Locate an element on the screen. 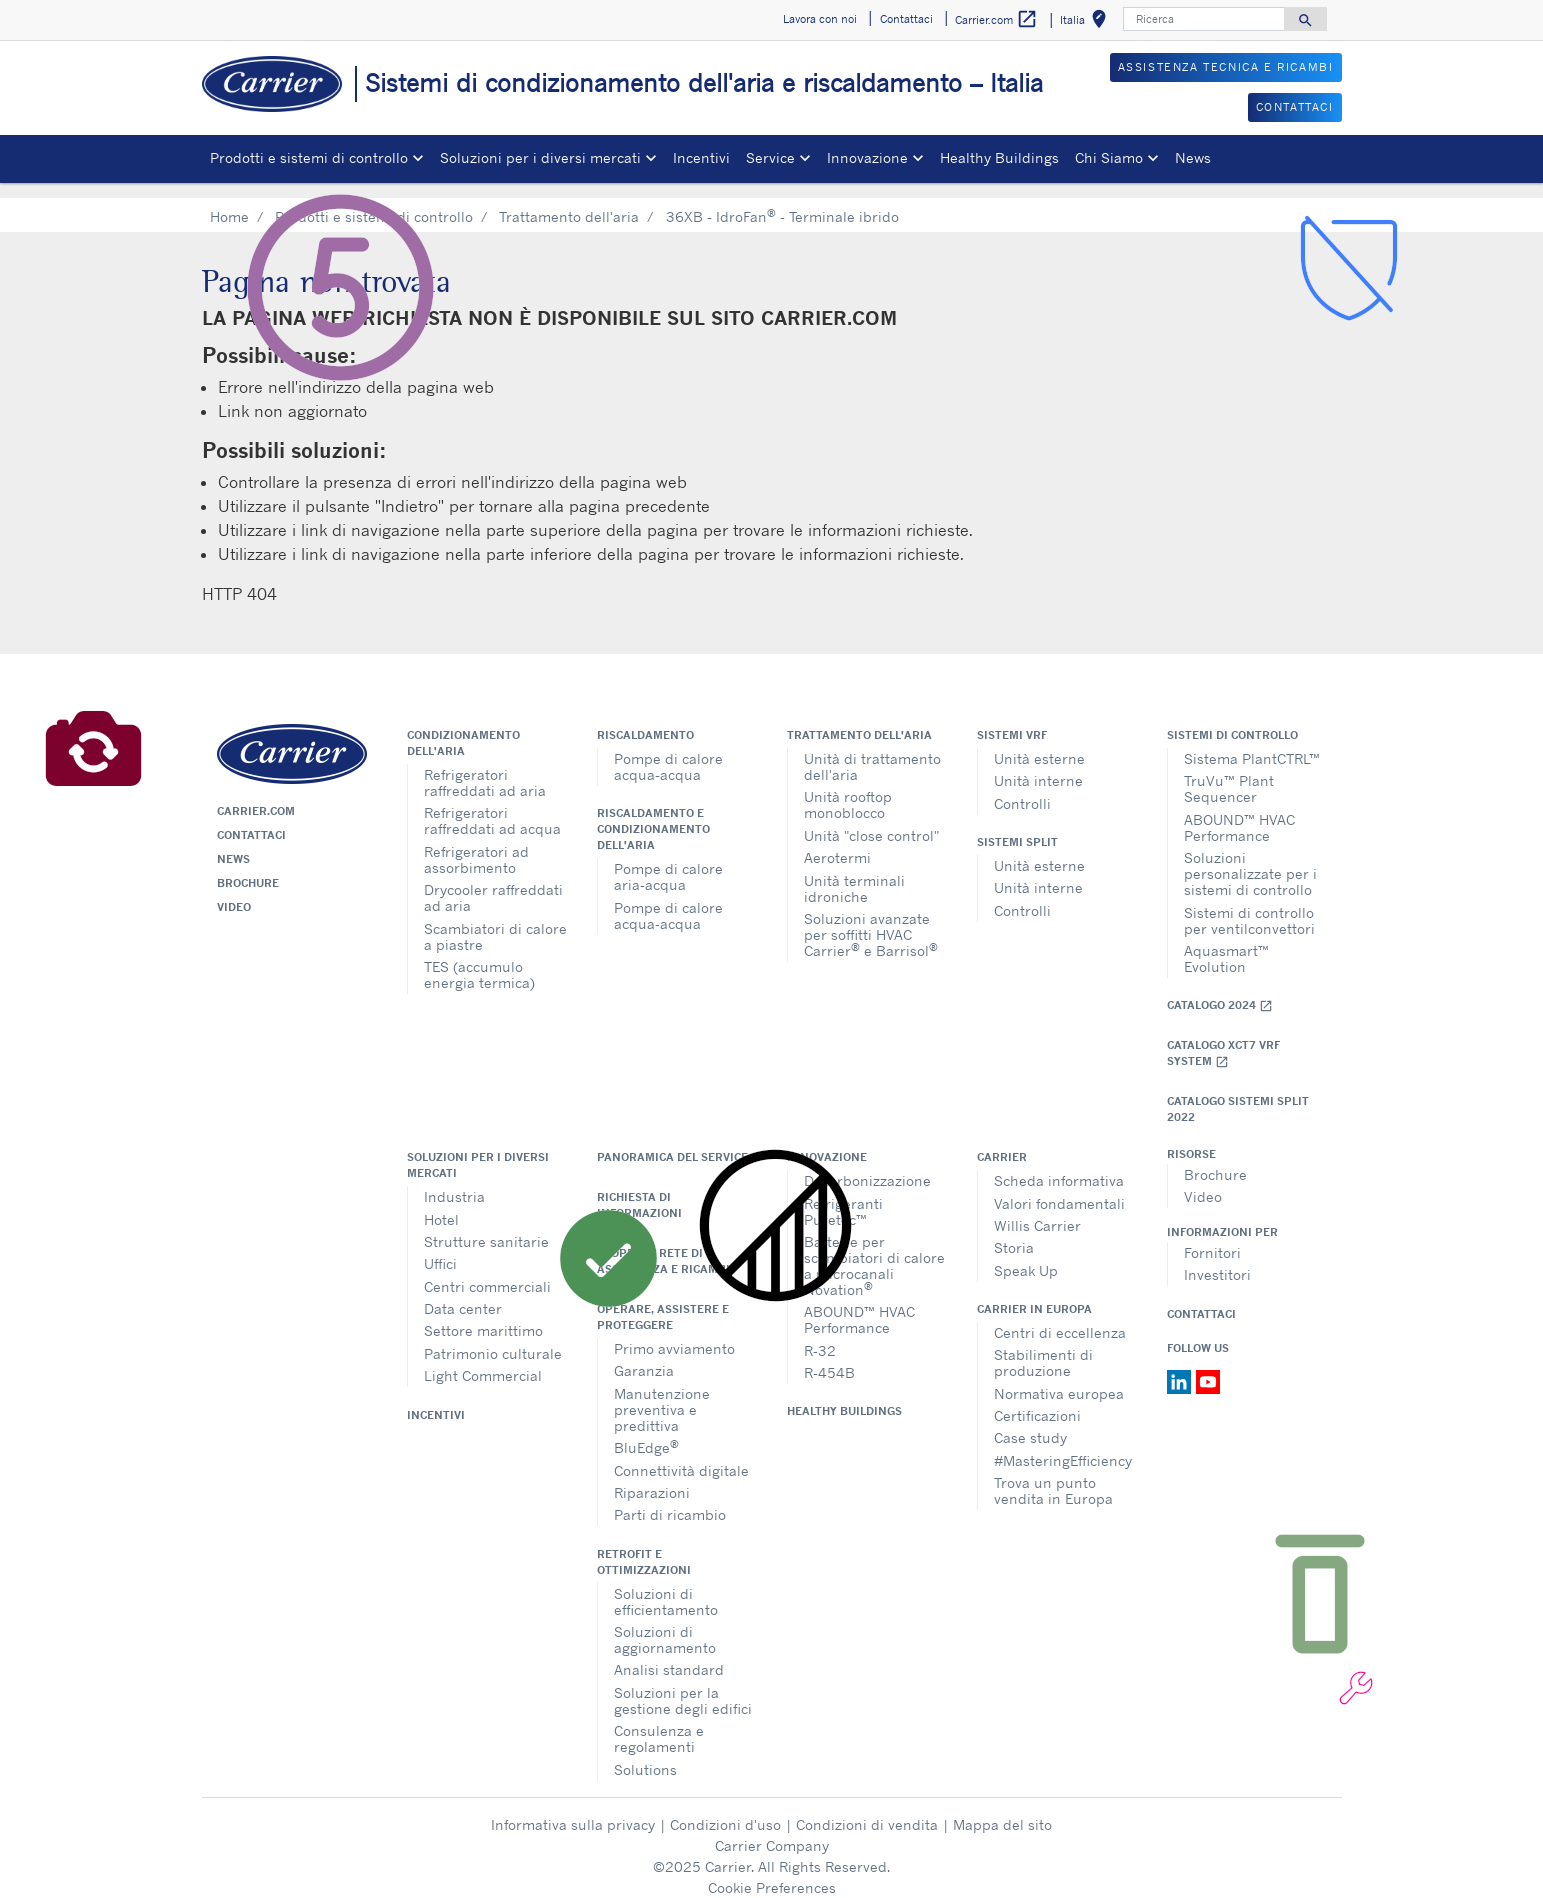 The image size is (1543, 1898). disable security or protection features is located at coordinates (1349, 264).